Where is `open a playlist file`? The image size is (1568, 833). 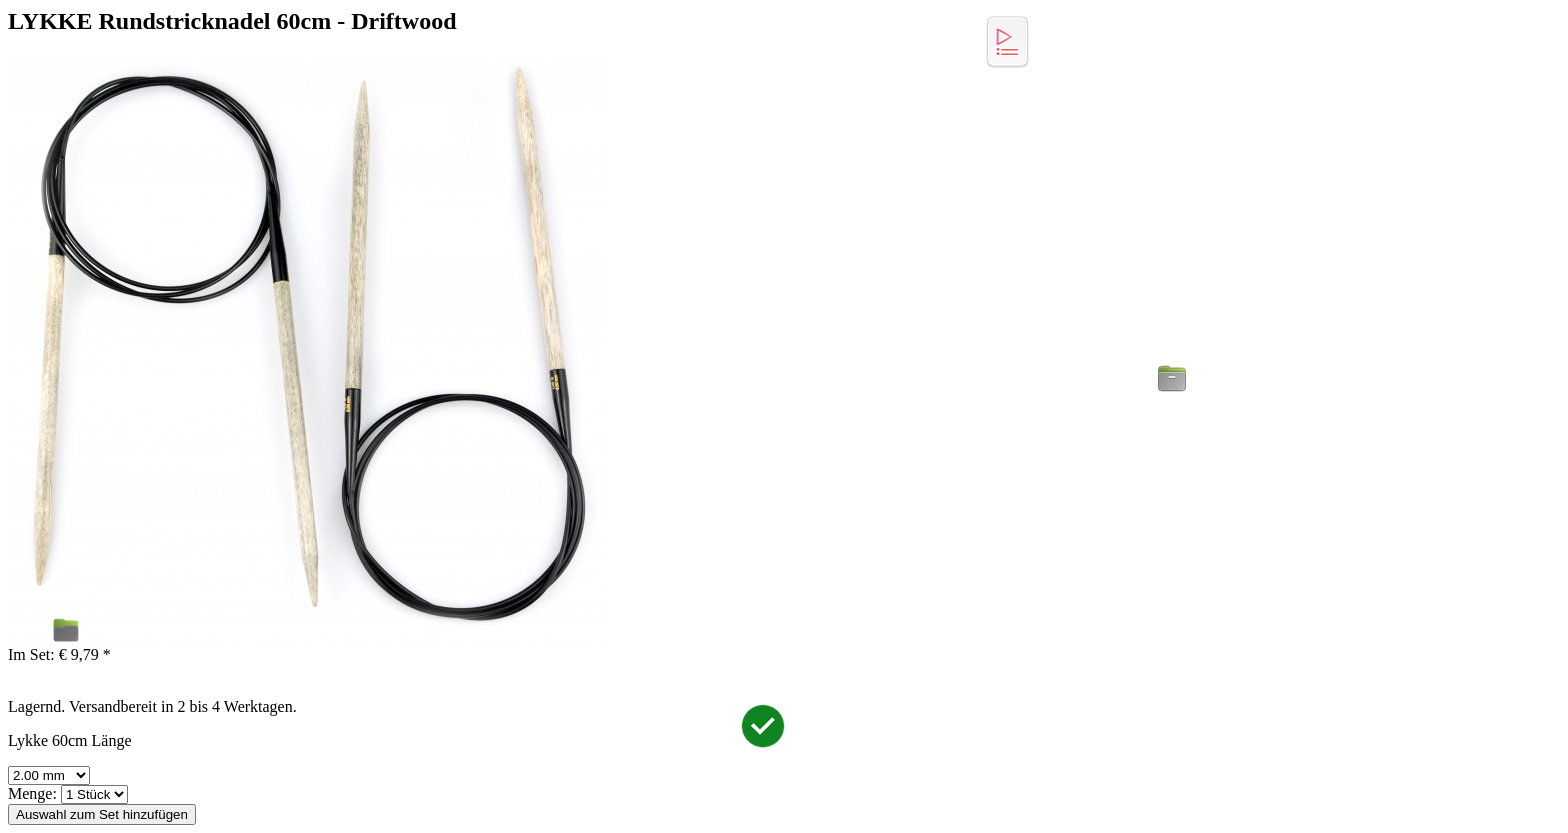 open a playlist file is located at coordinates (1007, 41).